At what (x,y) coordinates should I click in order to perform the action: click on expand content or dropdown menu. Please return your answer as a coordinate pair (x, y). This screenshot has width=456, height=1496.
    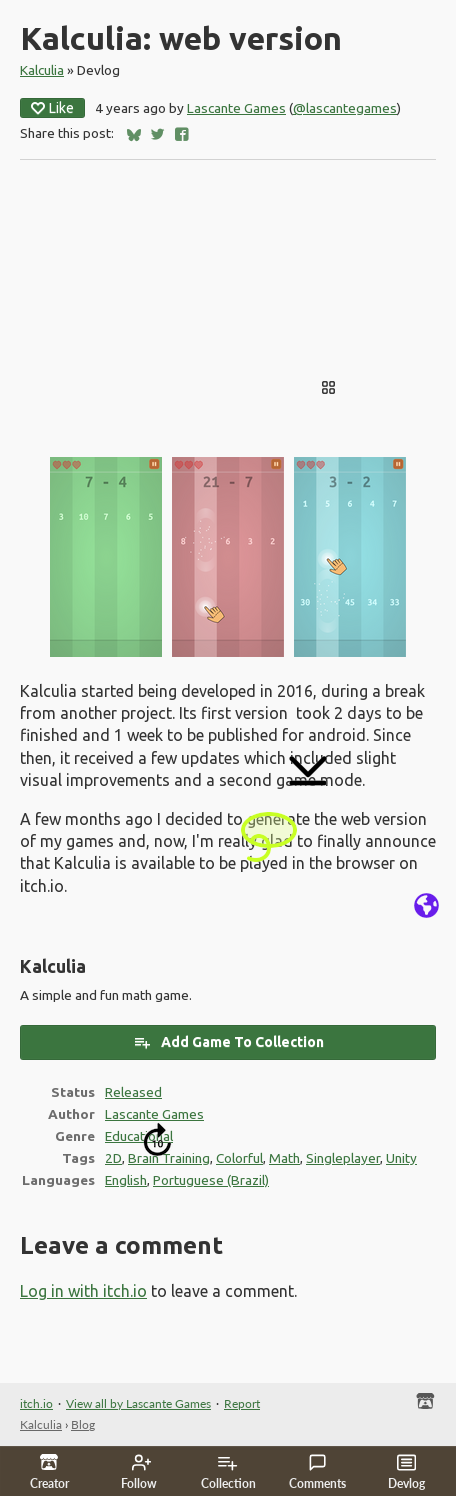
    Looking at the image, I should click on (308, 770).